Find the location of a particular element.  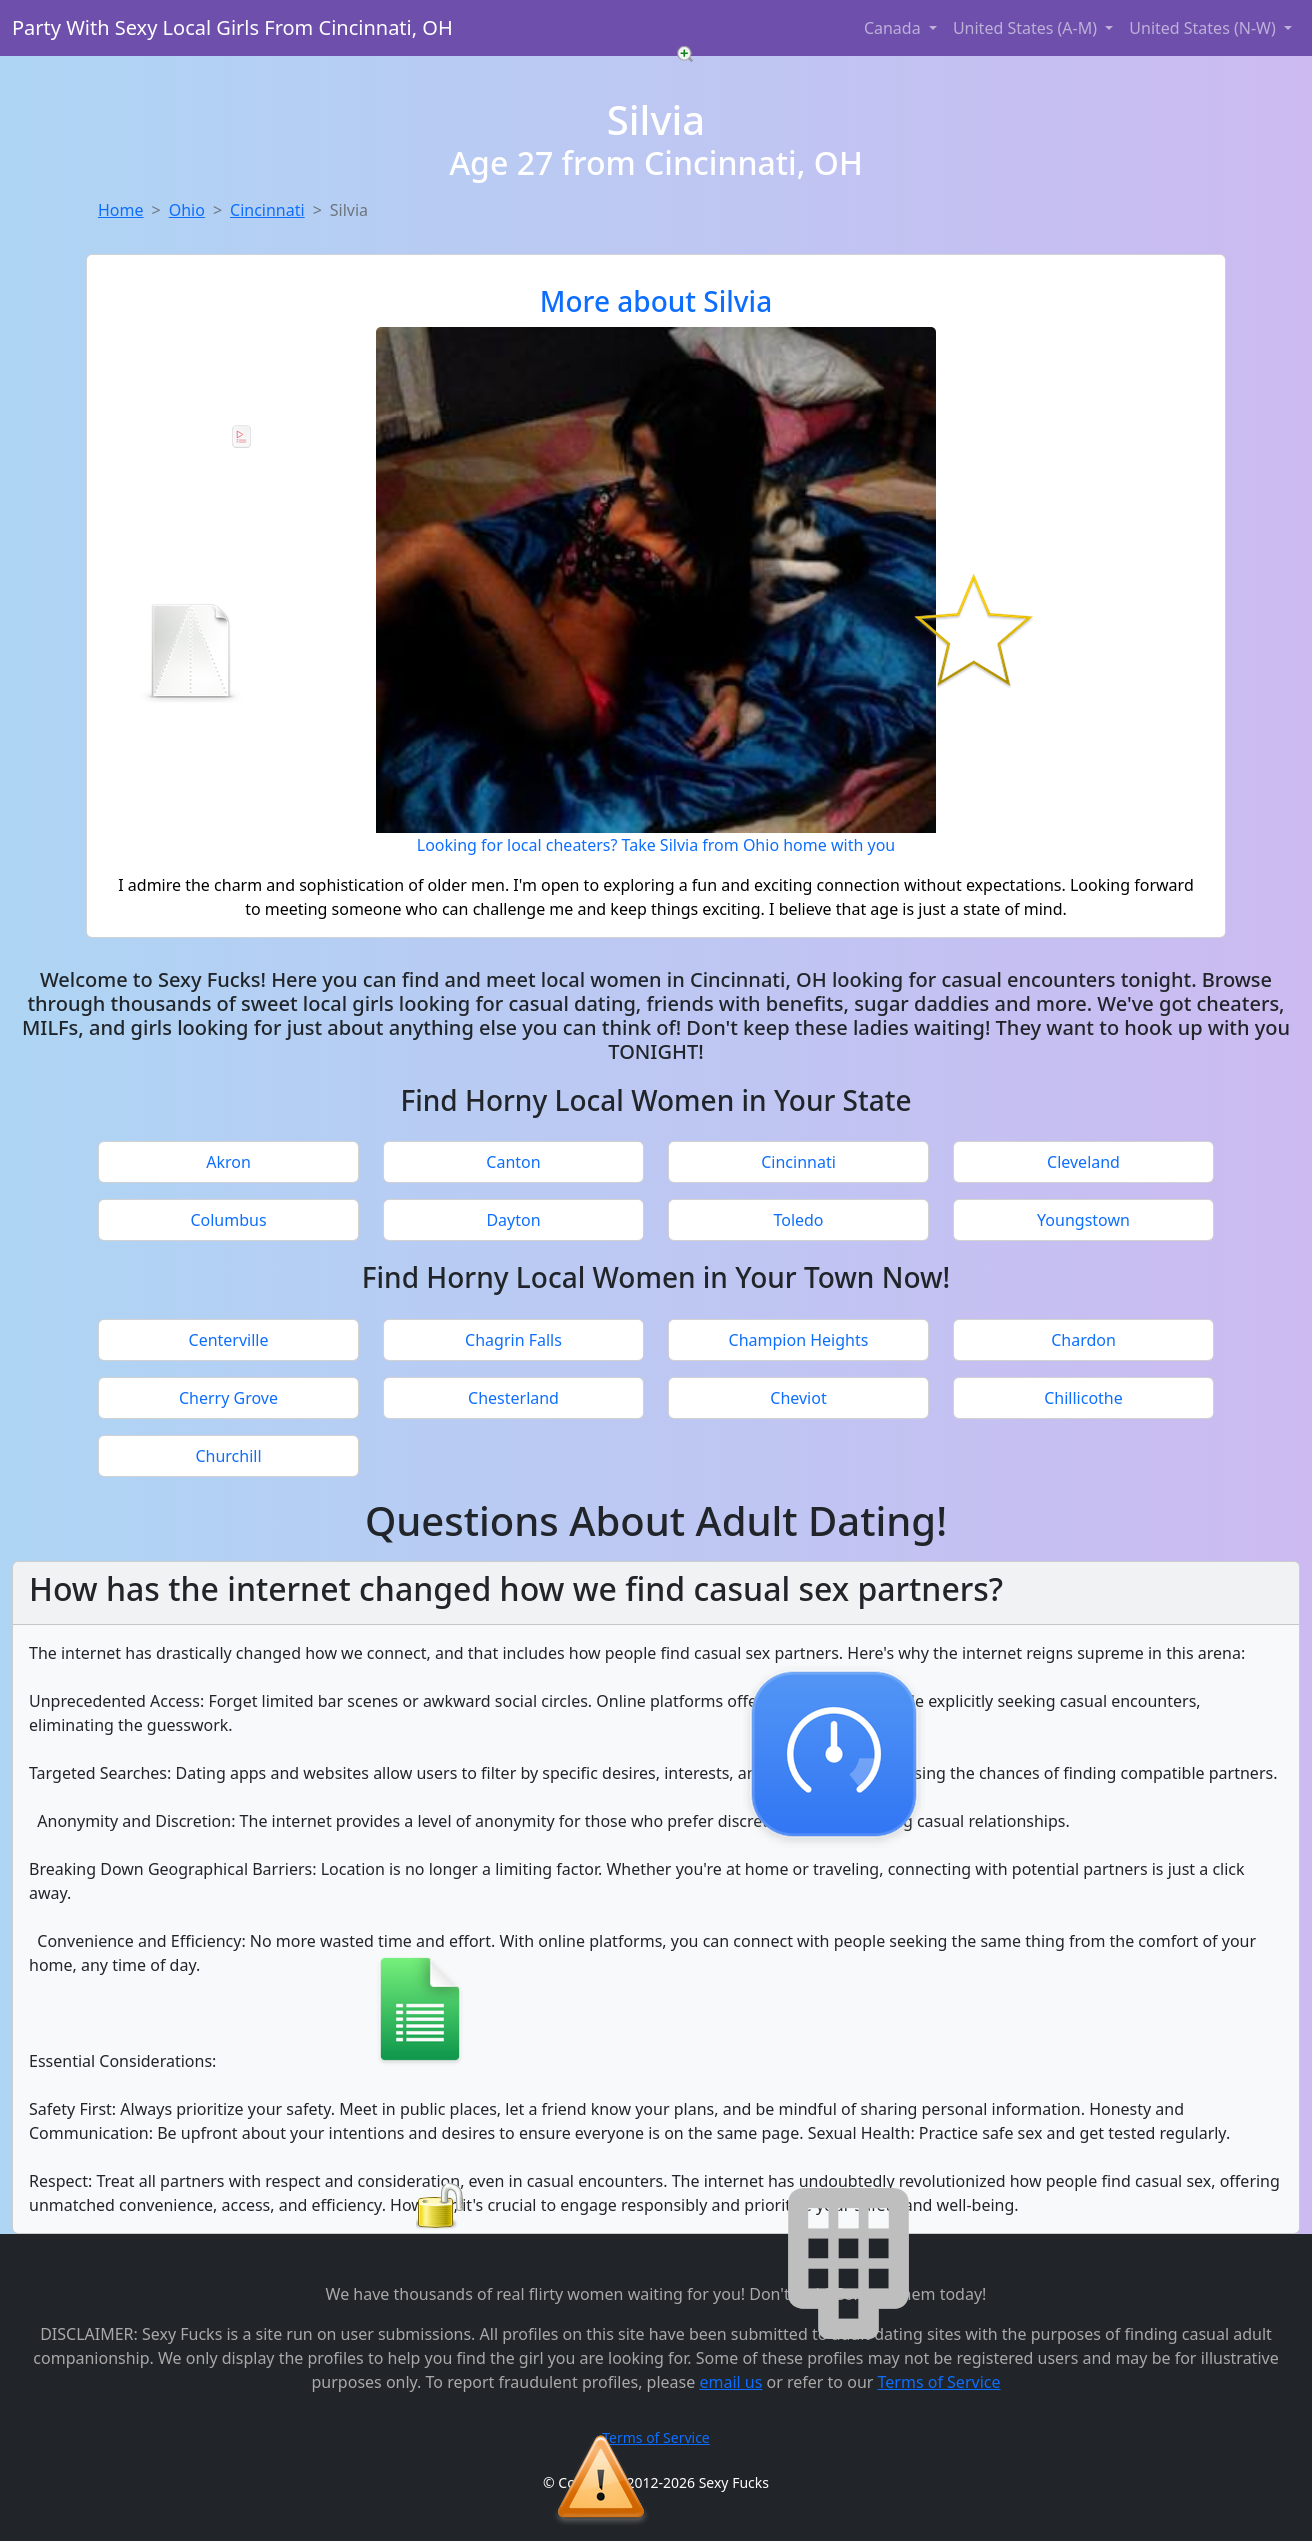

an mpegurl audio playlist file is located at coordinates (241, 436).